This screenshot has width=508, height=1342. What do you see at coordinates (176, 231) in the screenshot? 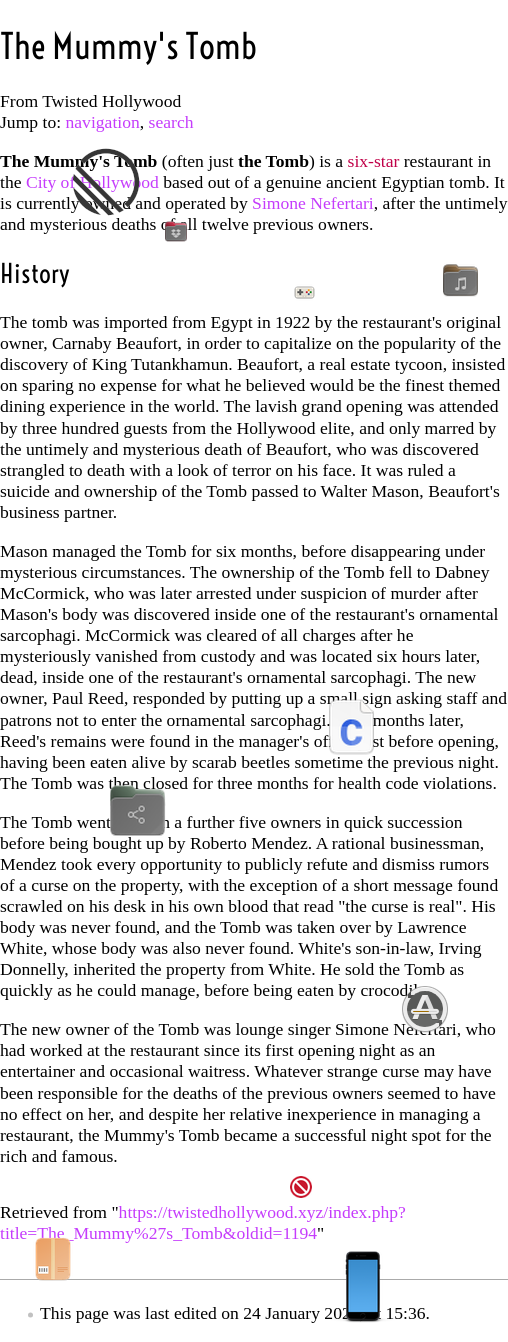
I see `open your dropbox folder` at bounding box center [176, 231].